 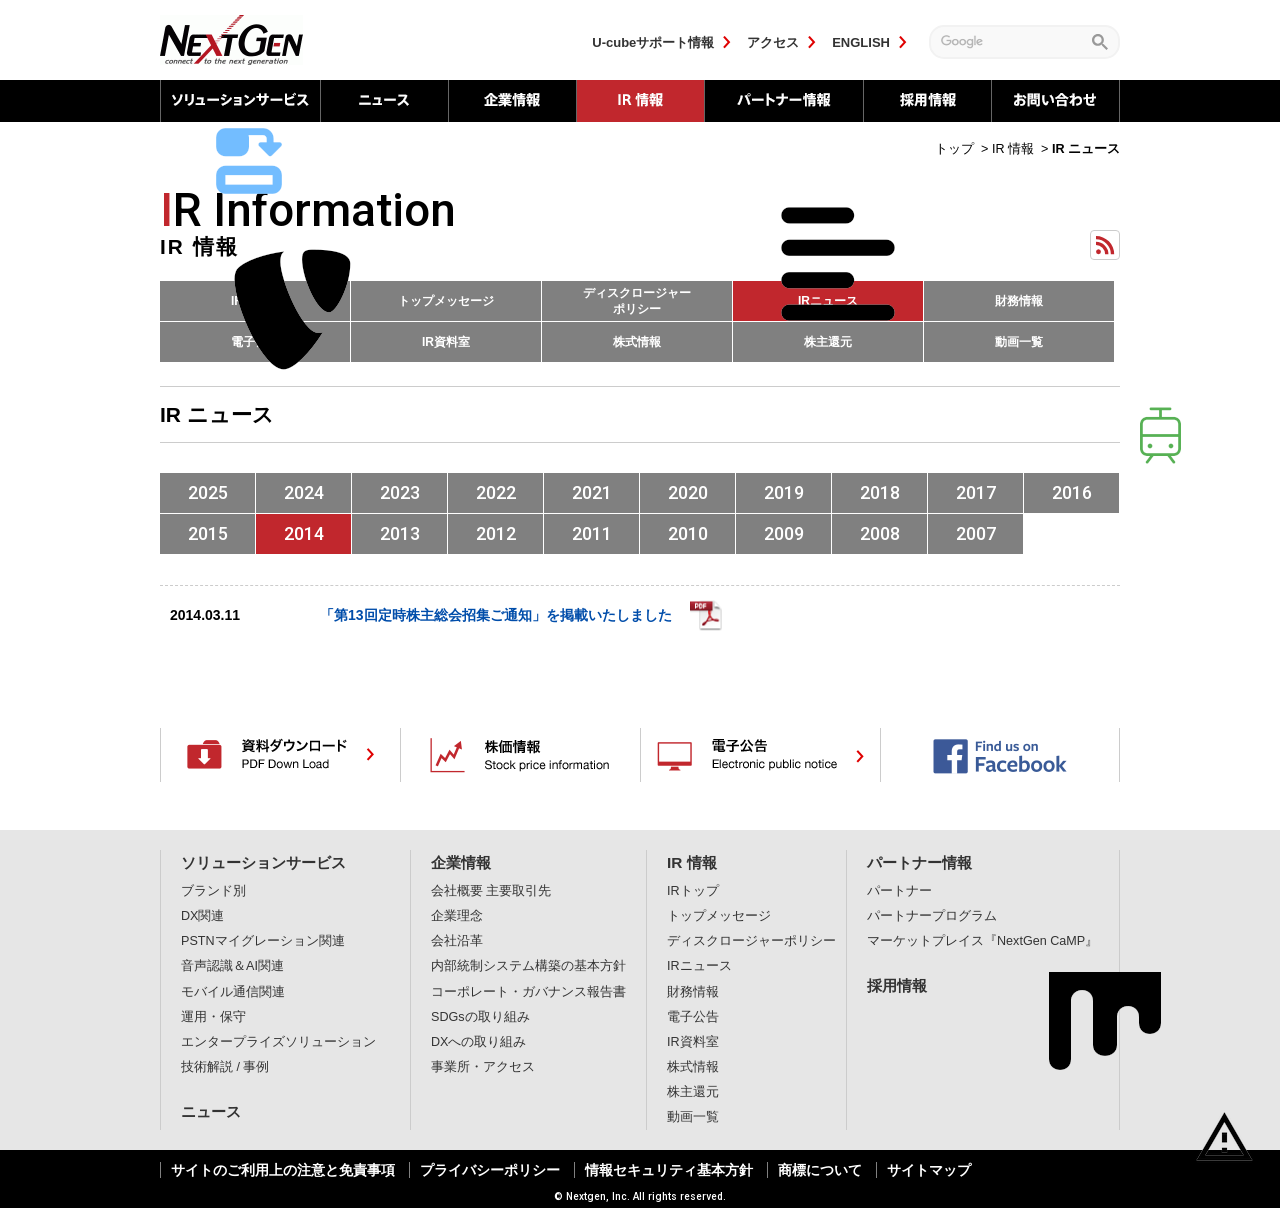 I want to click on view predecessor tasks in a workflow, so click(x=249, y=161).